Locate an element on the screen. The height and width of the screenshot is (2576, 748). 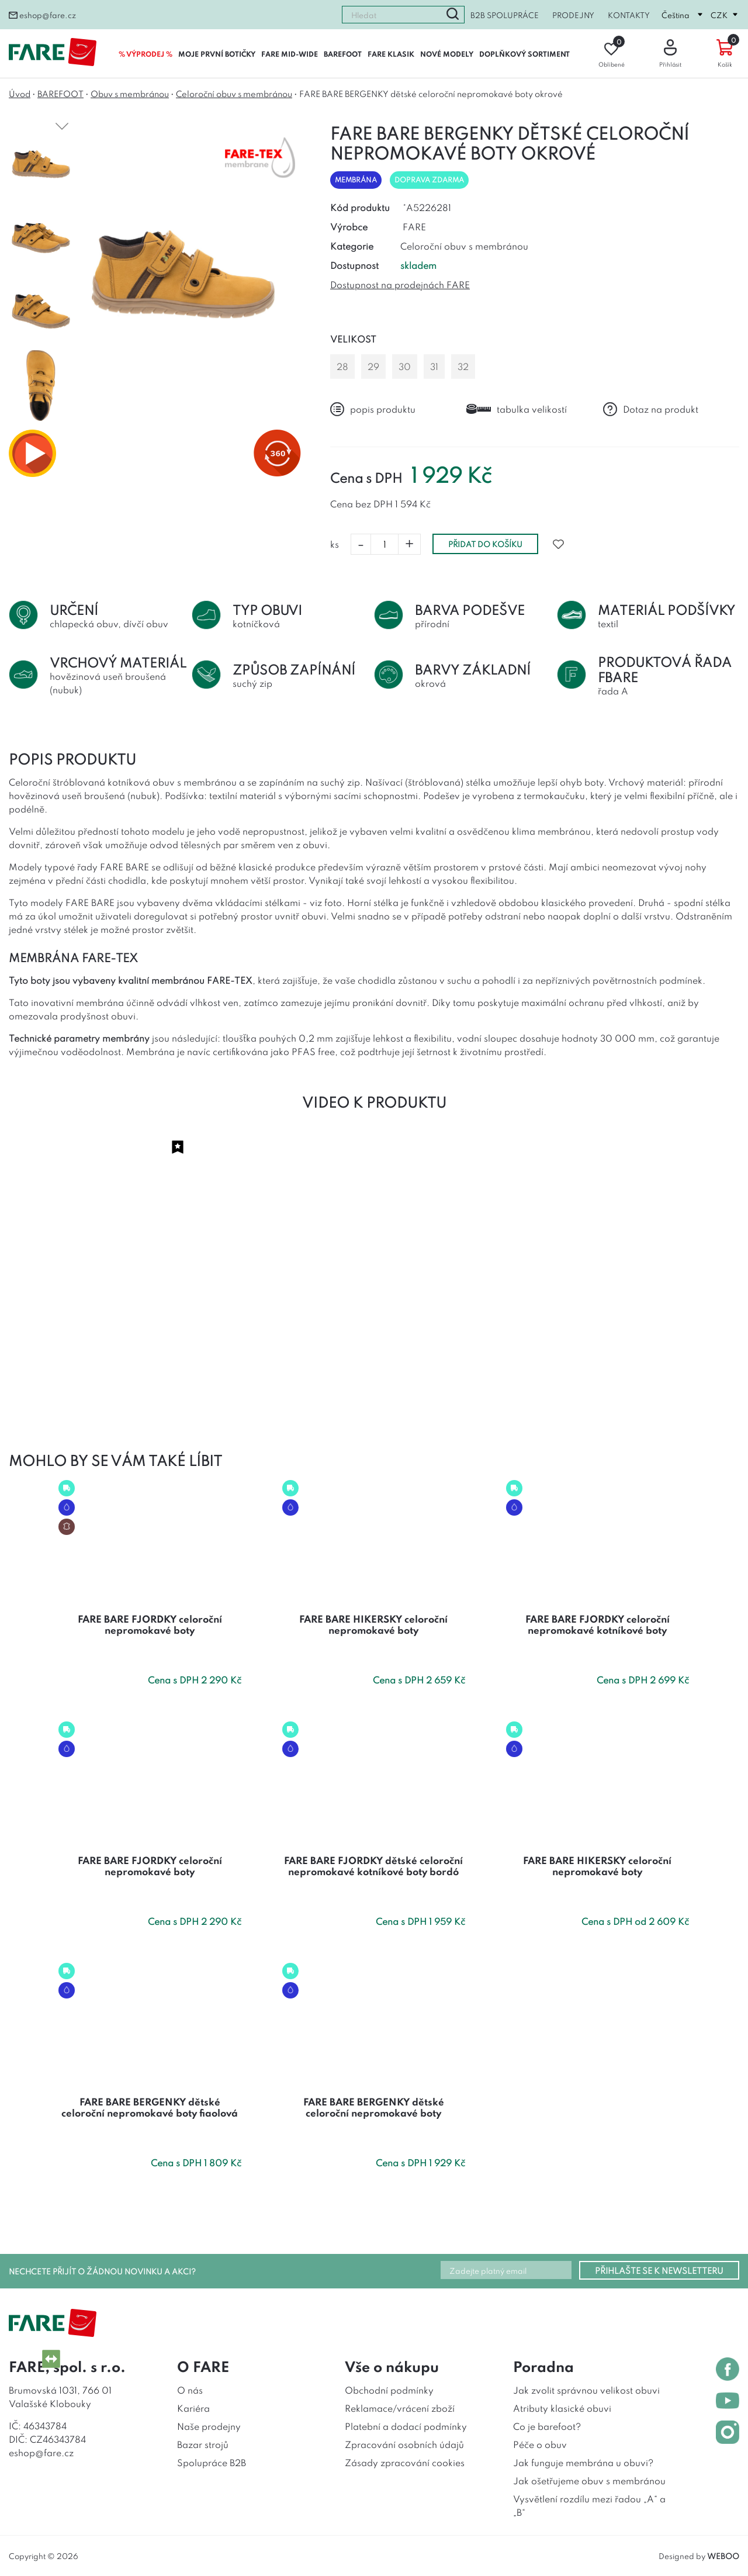
save item to favorites is located at coordinates (178, 1147).